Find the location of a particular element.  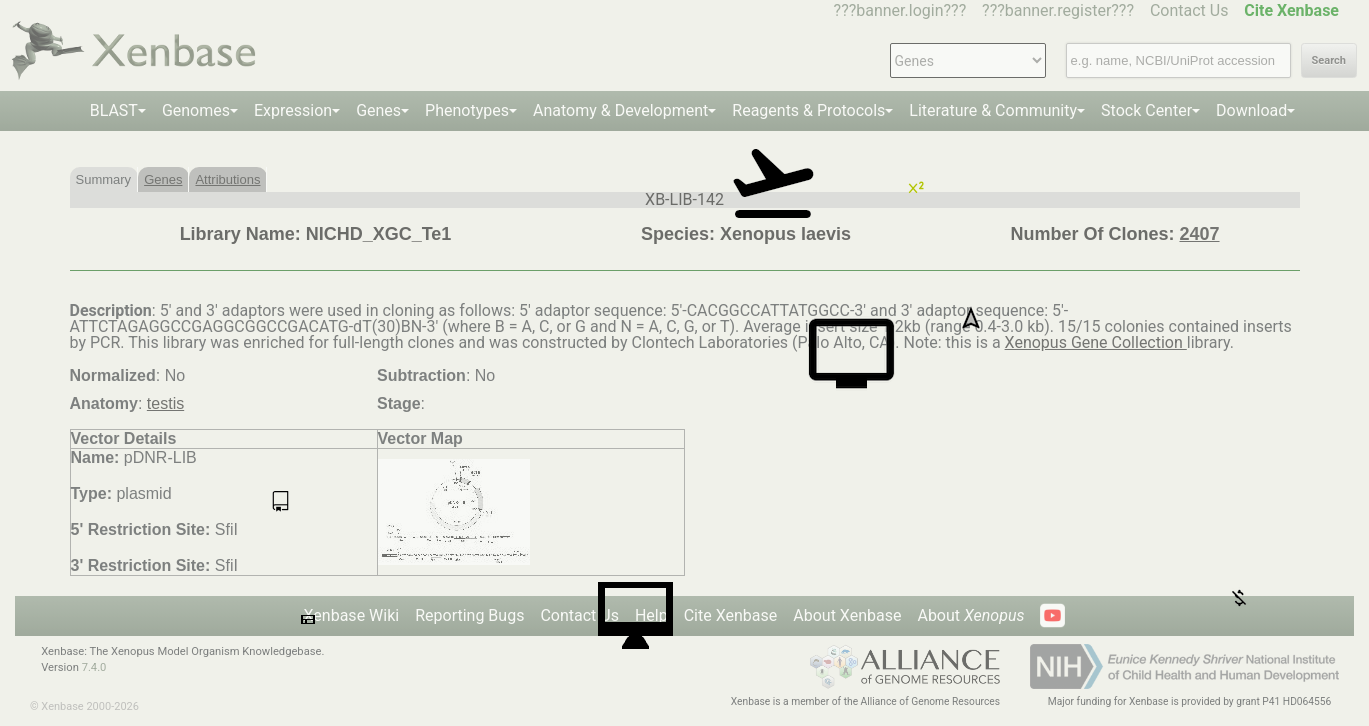

view flight departure information is located at coordinates (773, 182).